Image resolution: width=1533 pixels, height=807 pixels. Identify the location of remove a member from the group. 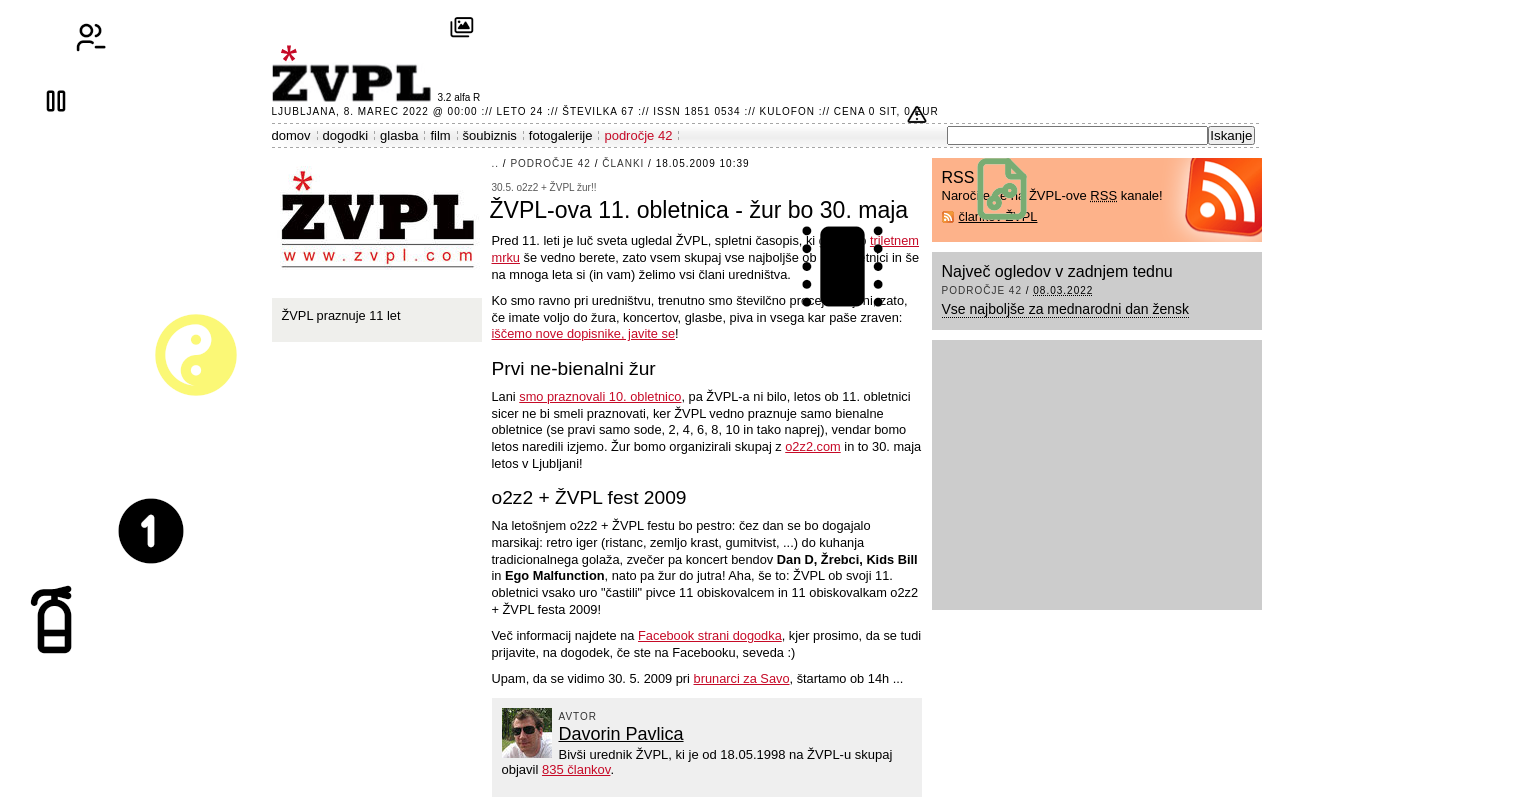
(90, 37).